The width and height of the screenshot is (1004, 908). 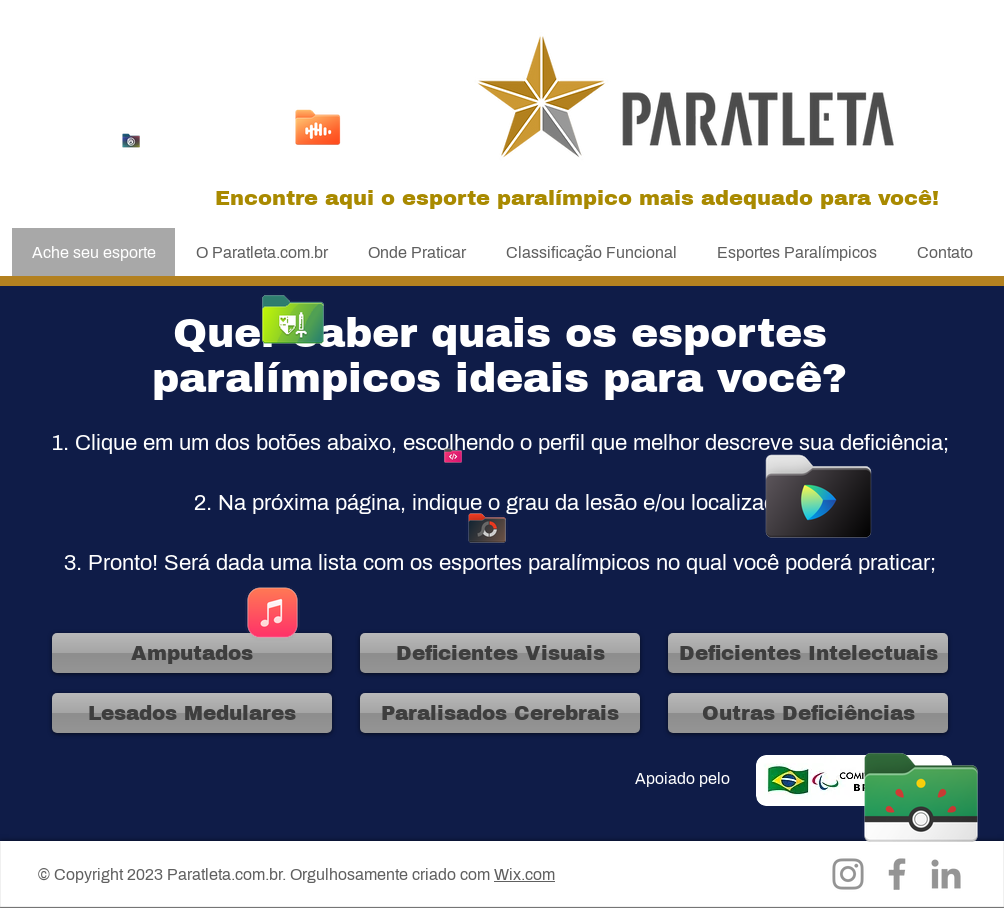 What do you see at coordinates (317, 128) in the screenshot?
I see `open castbox podcast downloads folder` at bounding box center [317, 128].